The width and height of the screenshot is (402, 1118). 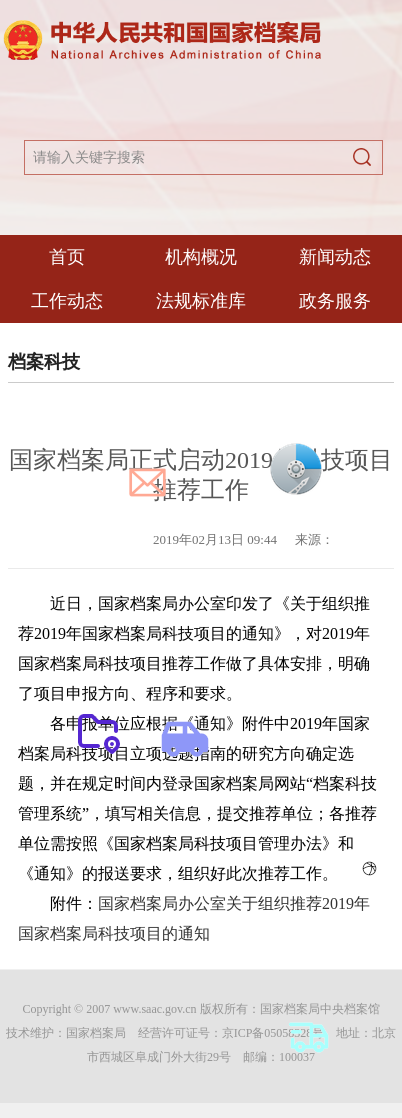 I want to click on access vehicle or driving settings, so click(x=185, y=738).